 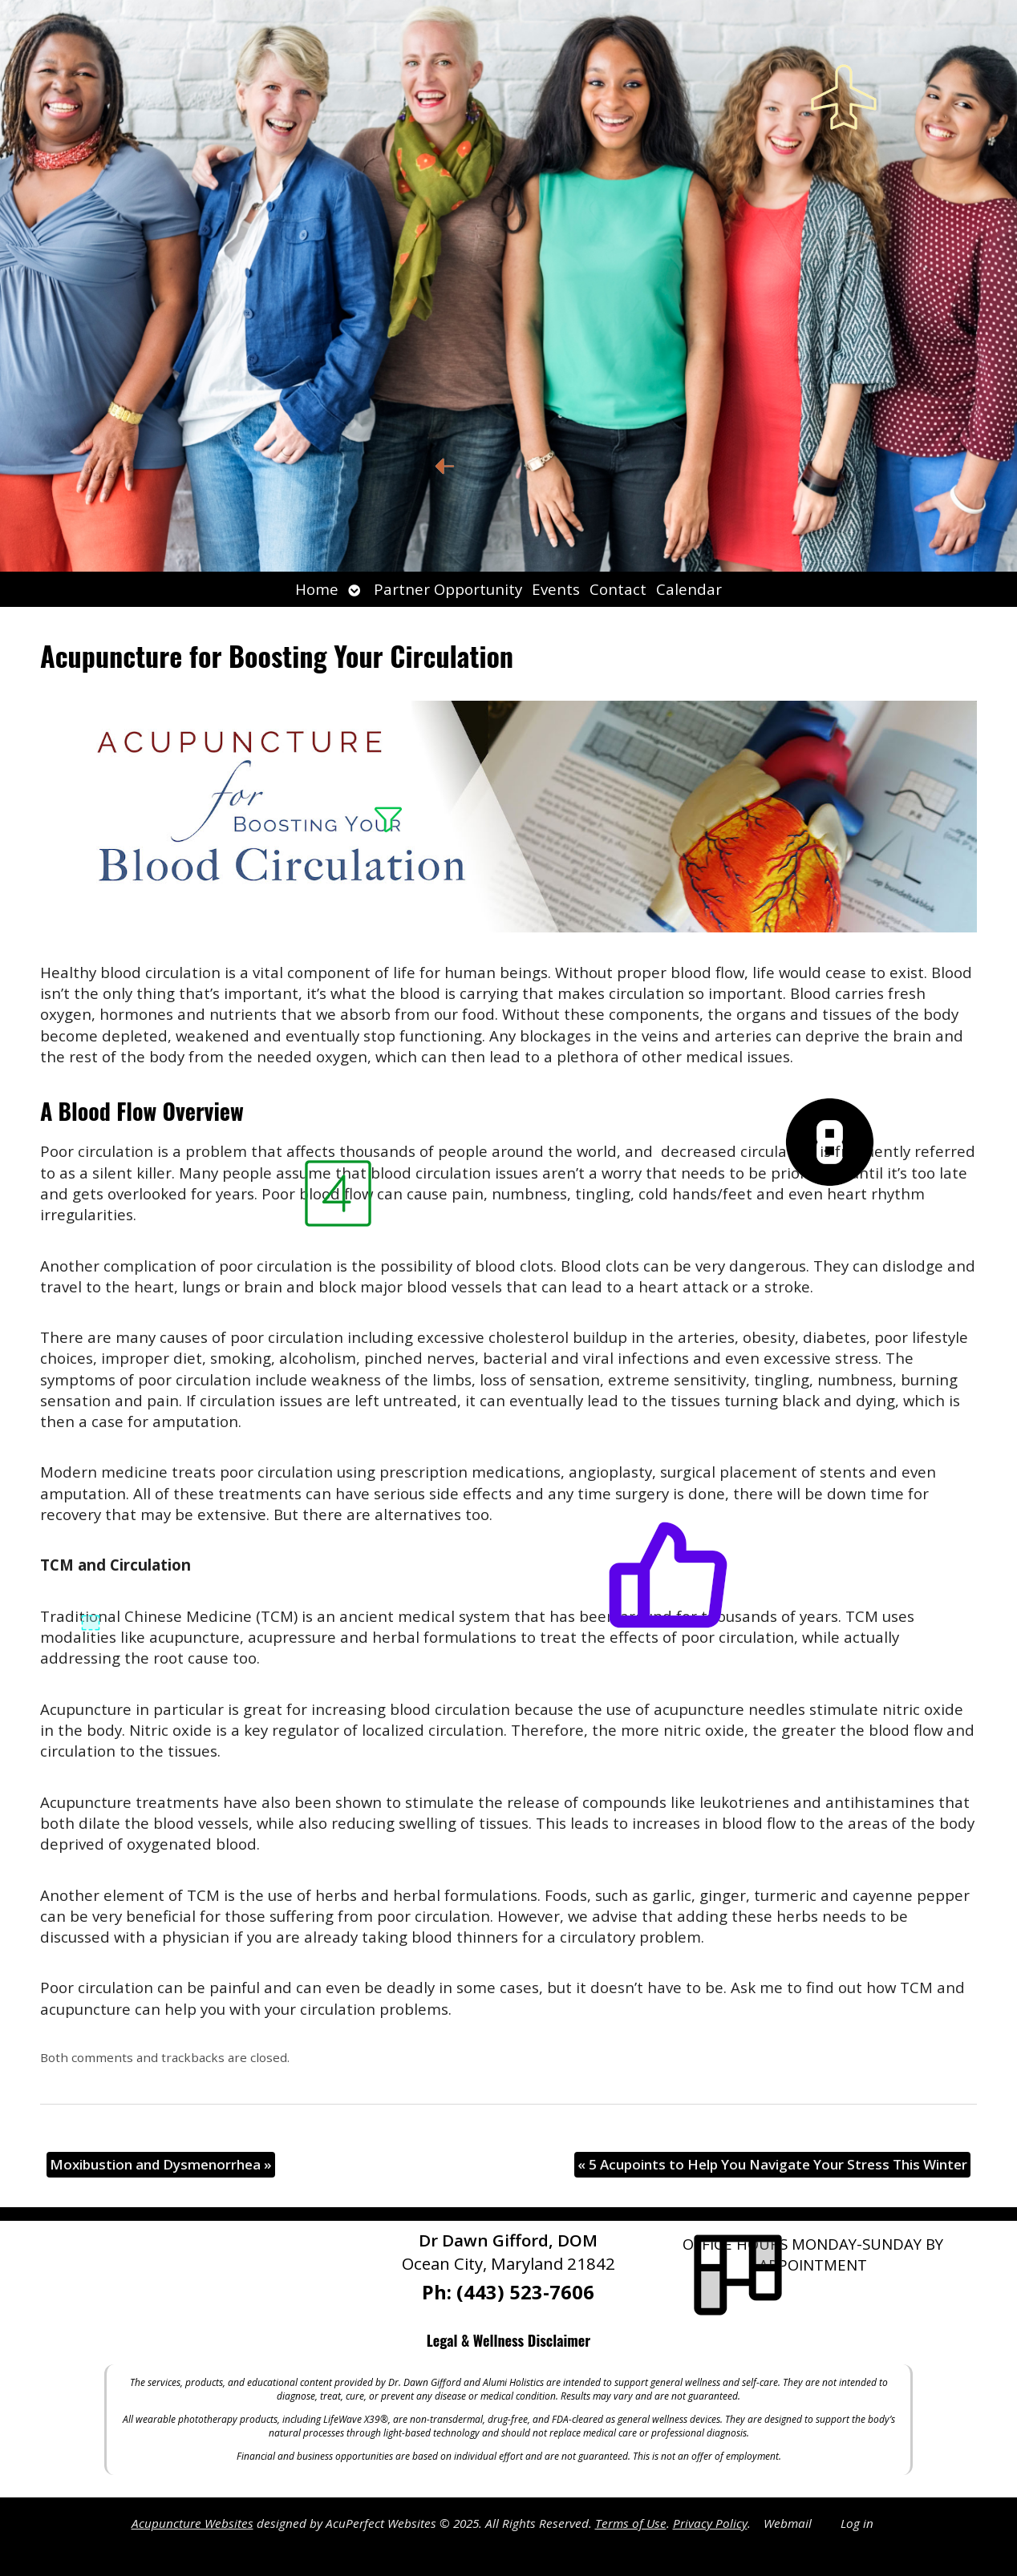 What do you see at coordinates (338, 1193) in the screenshot?
I see `select option number four` at bounding box center [338, 1193].